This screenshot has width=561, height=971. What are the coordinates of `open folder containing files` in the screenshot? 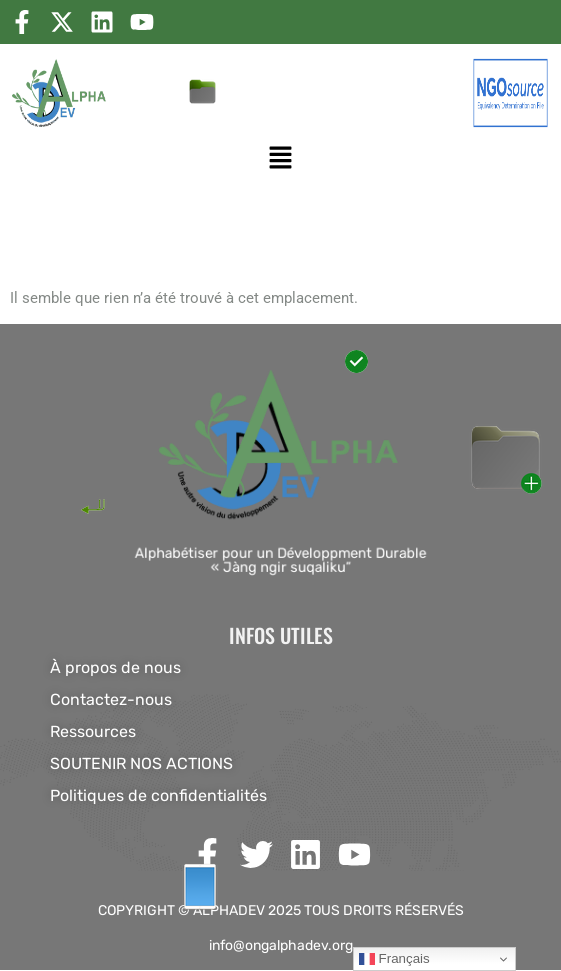 It's located at (202, 91).